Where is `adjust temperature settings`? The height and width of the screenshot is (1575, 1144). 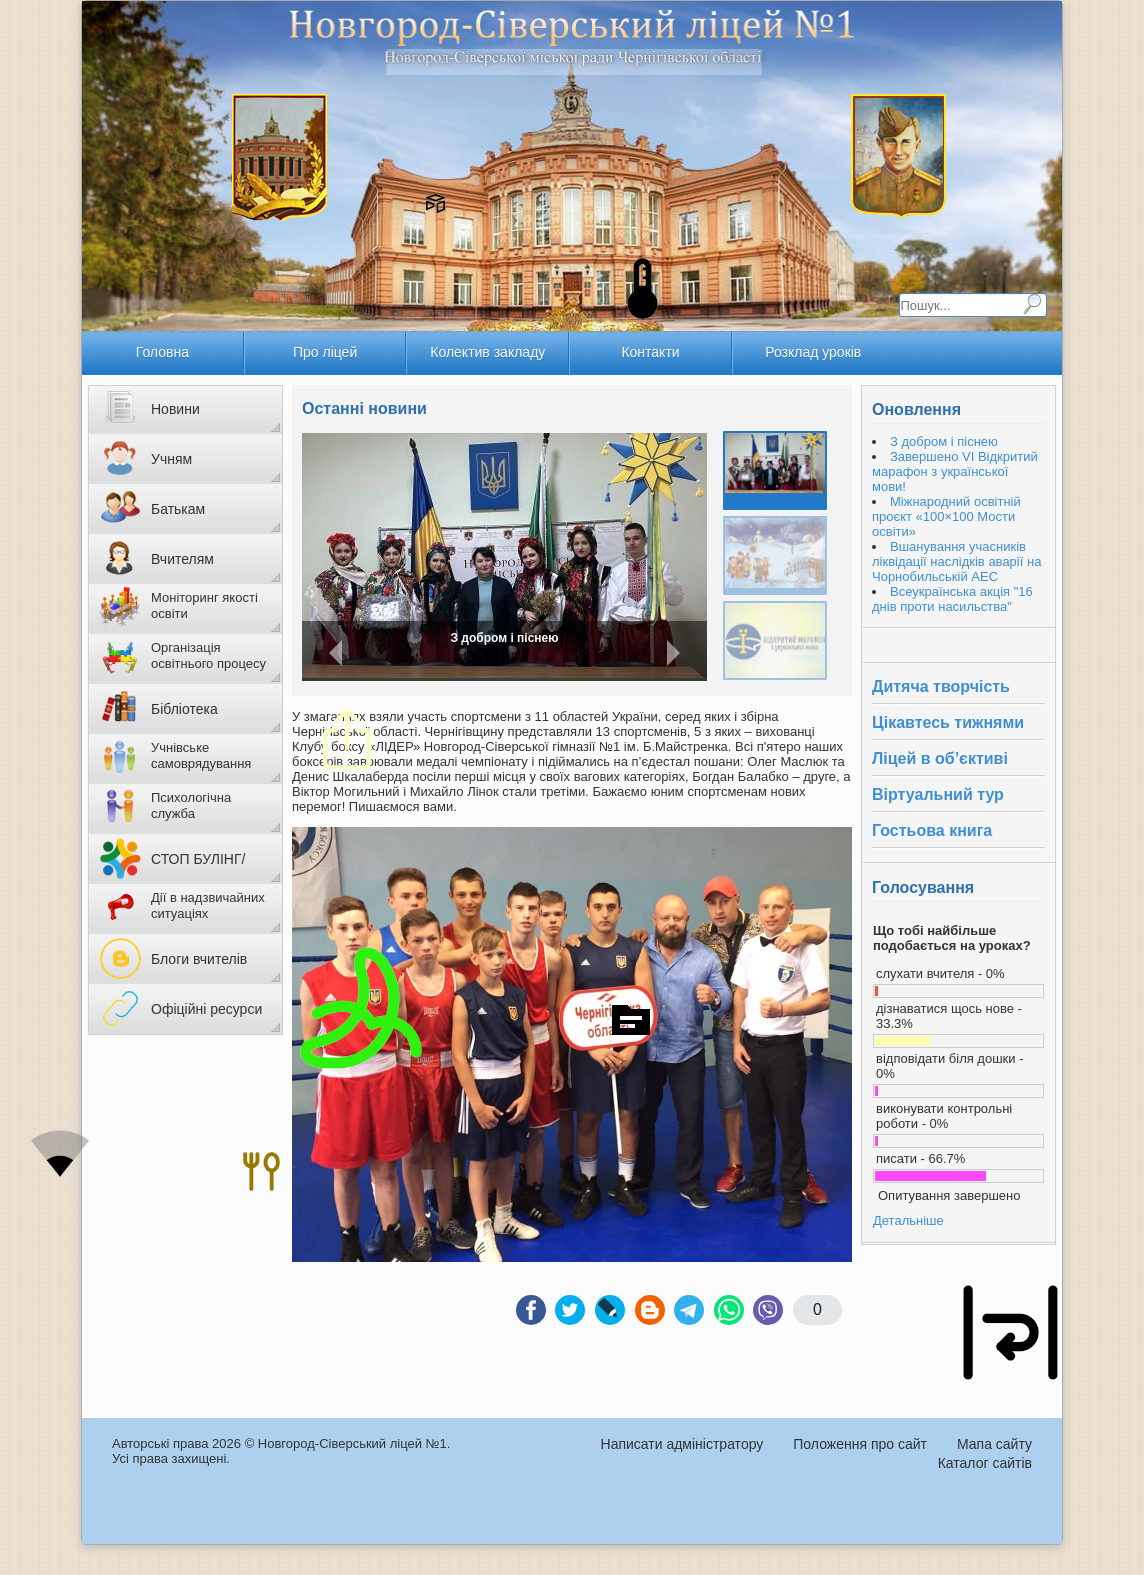
adjust temperature settings is located at coordinates (642, 288).